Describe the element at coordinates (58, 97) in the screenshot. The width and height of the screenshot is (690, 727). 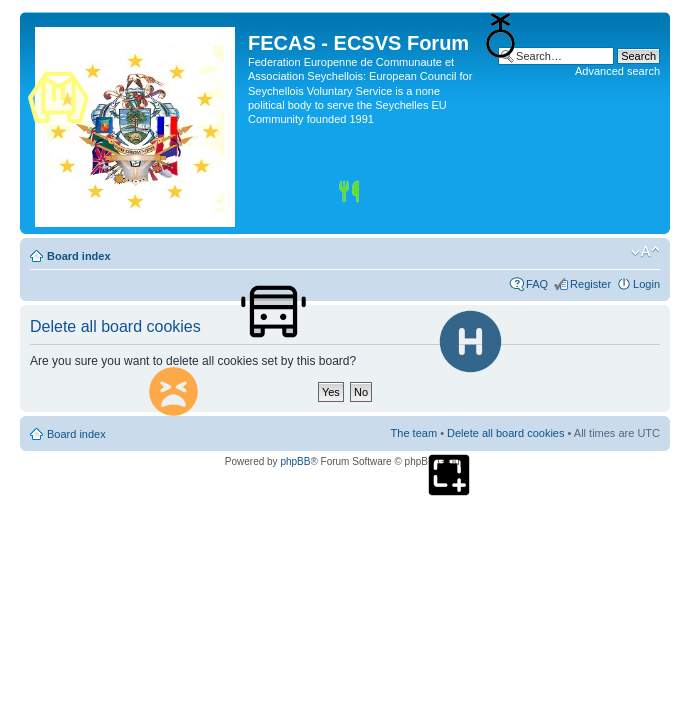
I see `browse clothing or apparel items` at that location.